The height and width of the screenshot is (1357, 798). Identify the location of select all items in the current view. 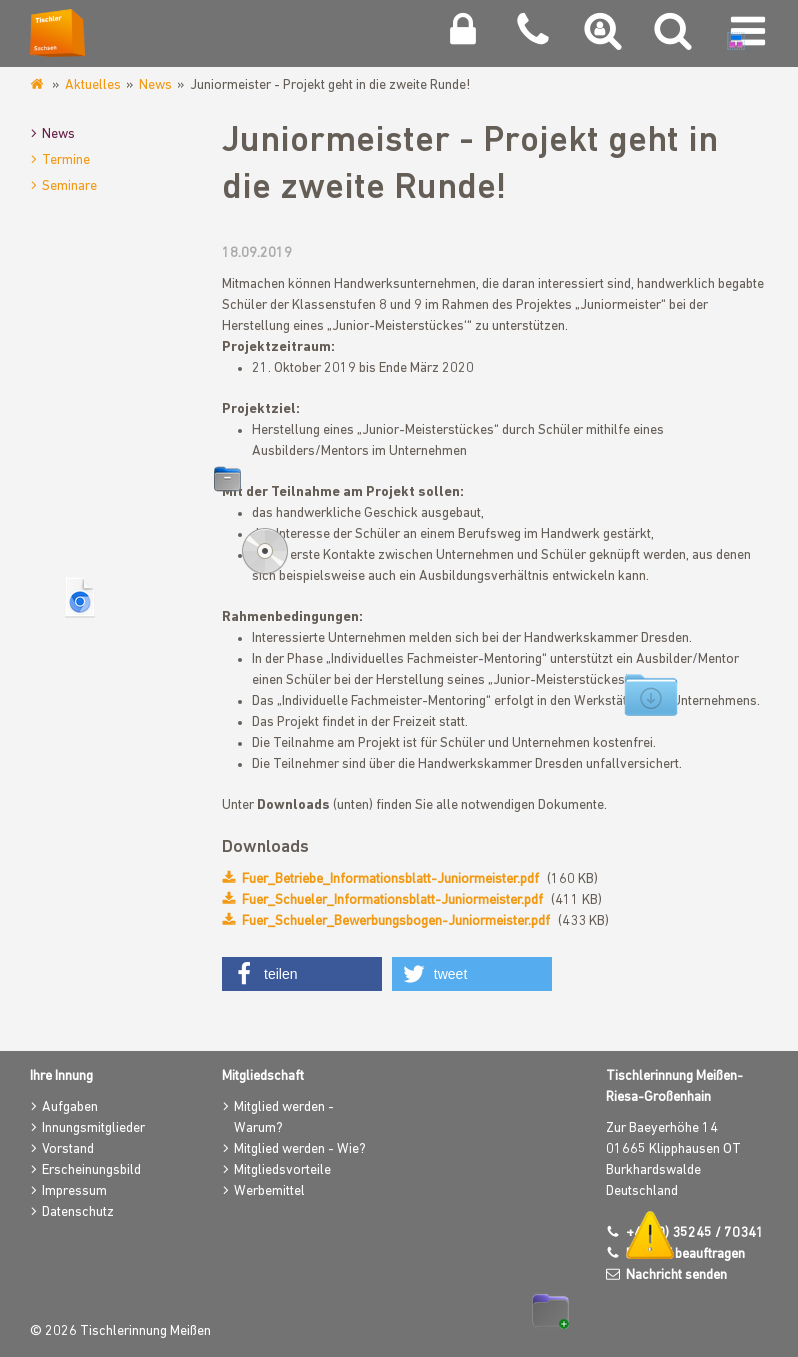
(736, 41).